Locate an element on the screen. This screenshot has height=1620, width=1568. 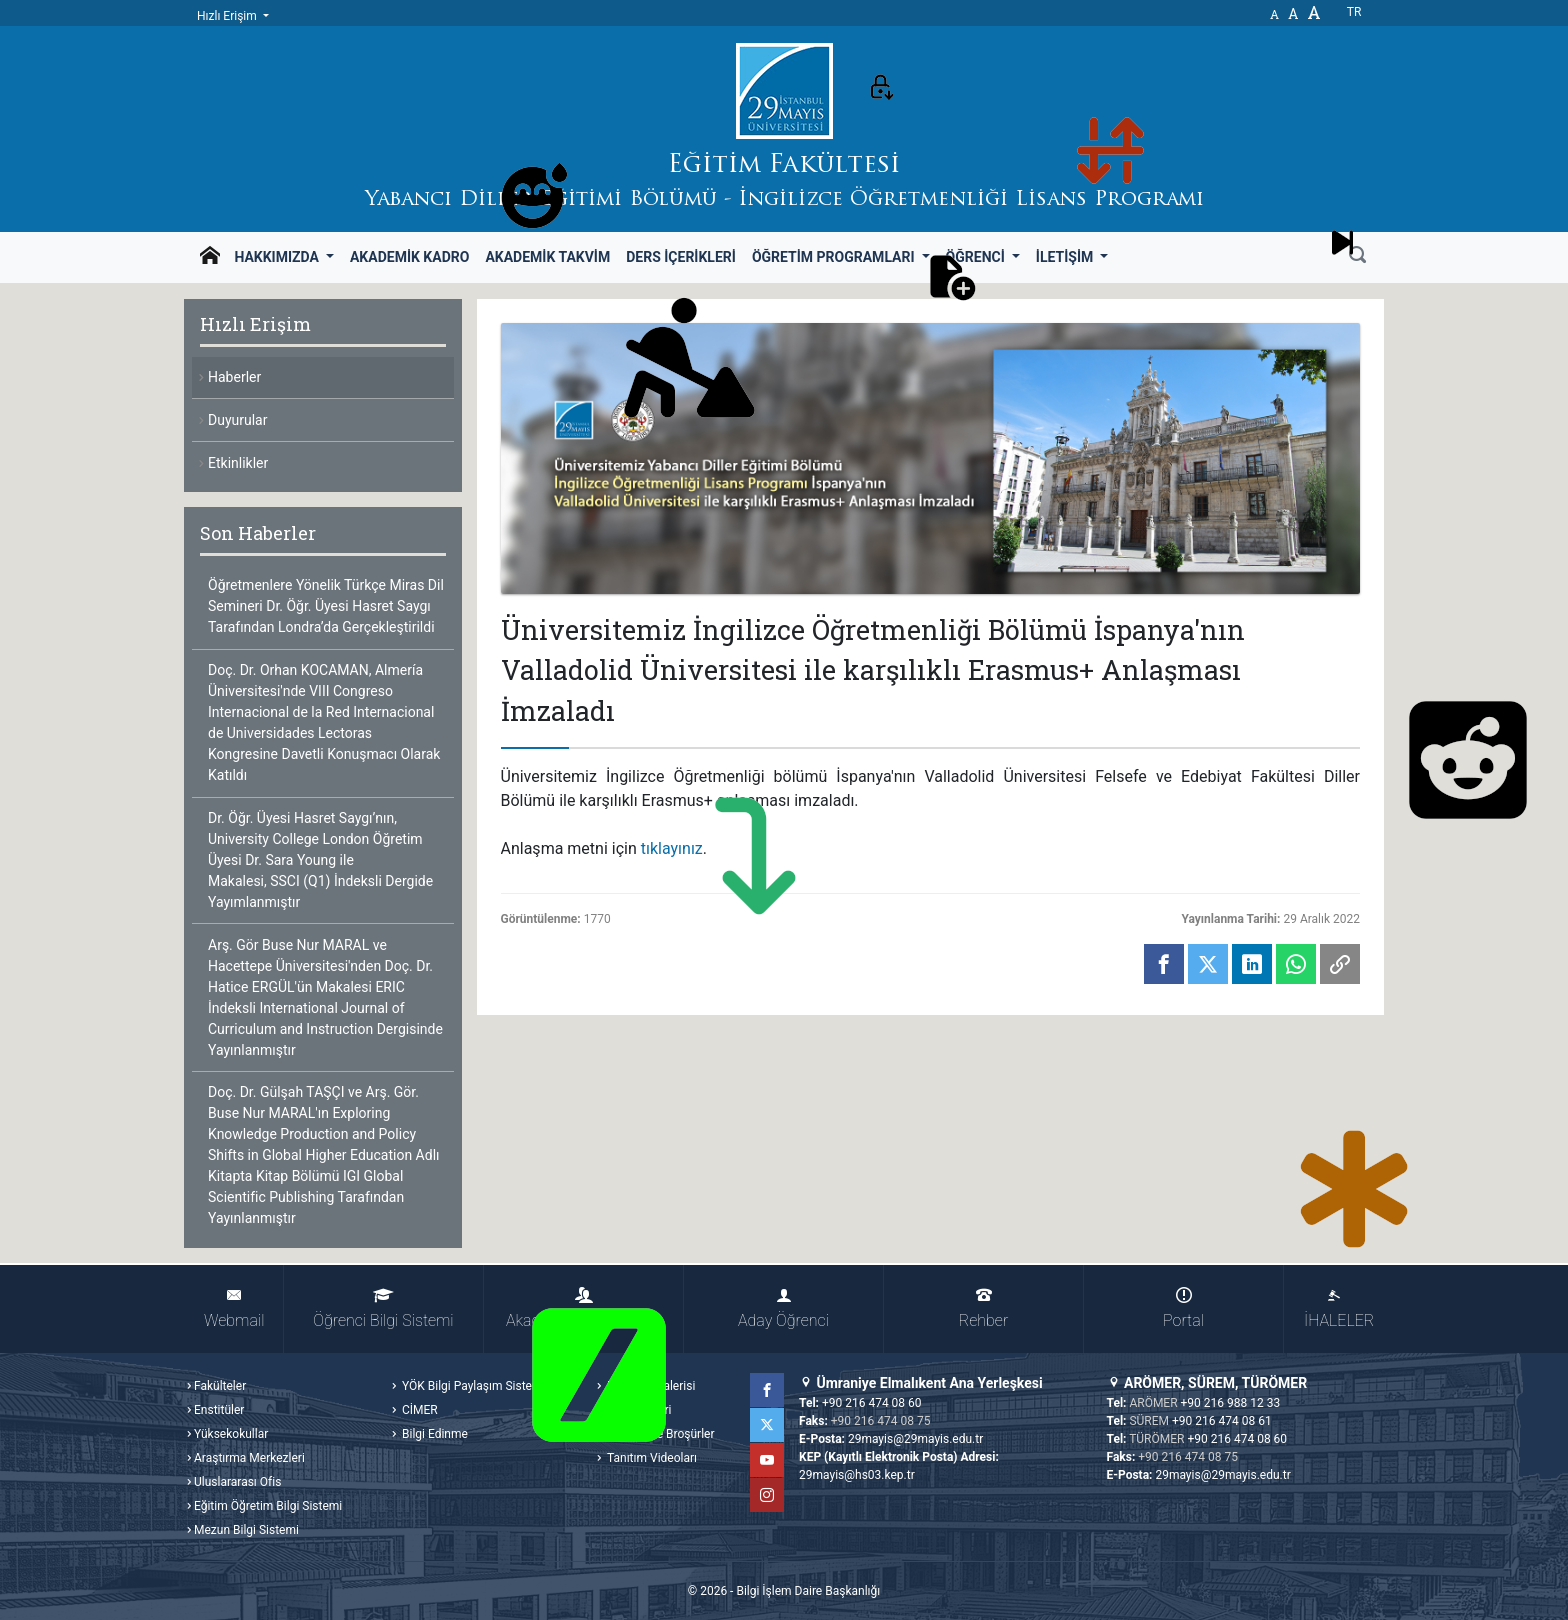
skip to the next track is located at coordinates (1342, 242).